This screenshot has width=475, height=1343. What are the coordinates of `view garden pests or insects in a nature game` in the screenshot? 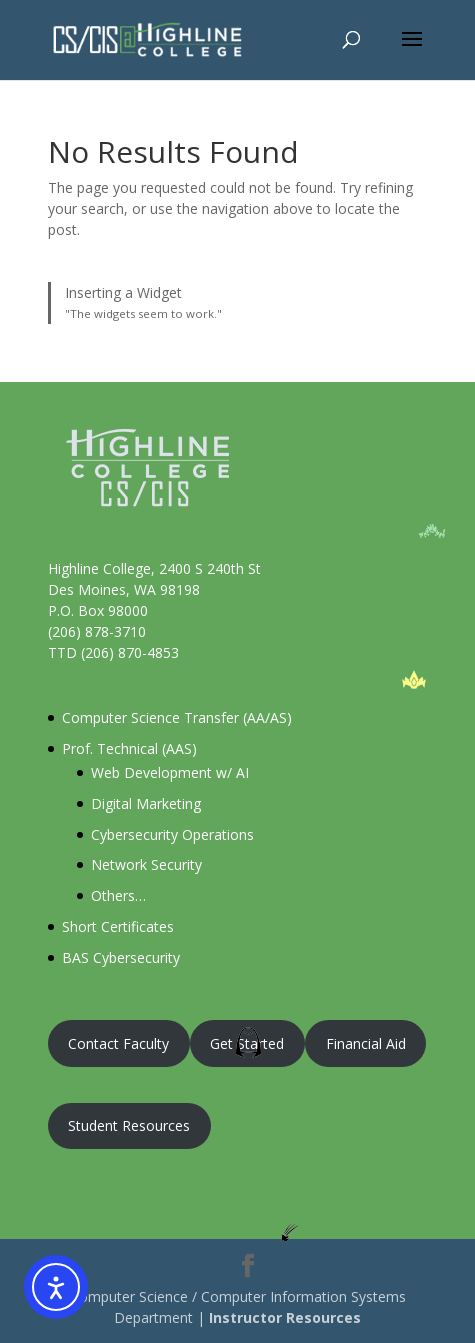 It's located at (432, 531).